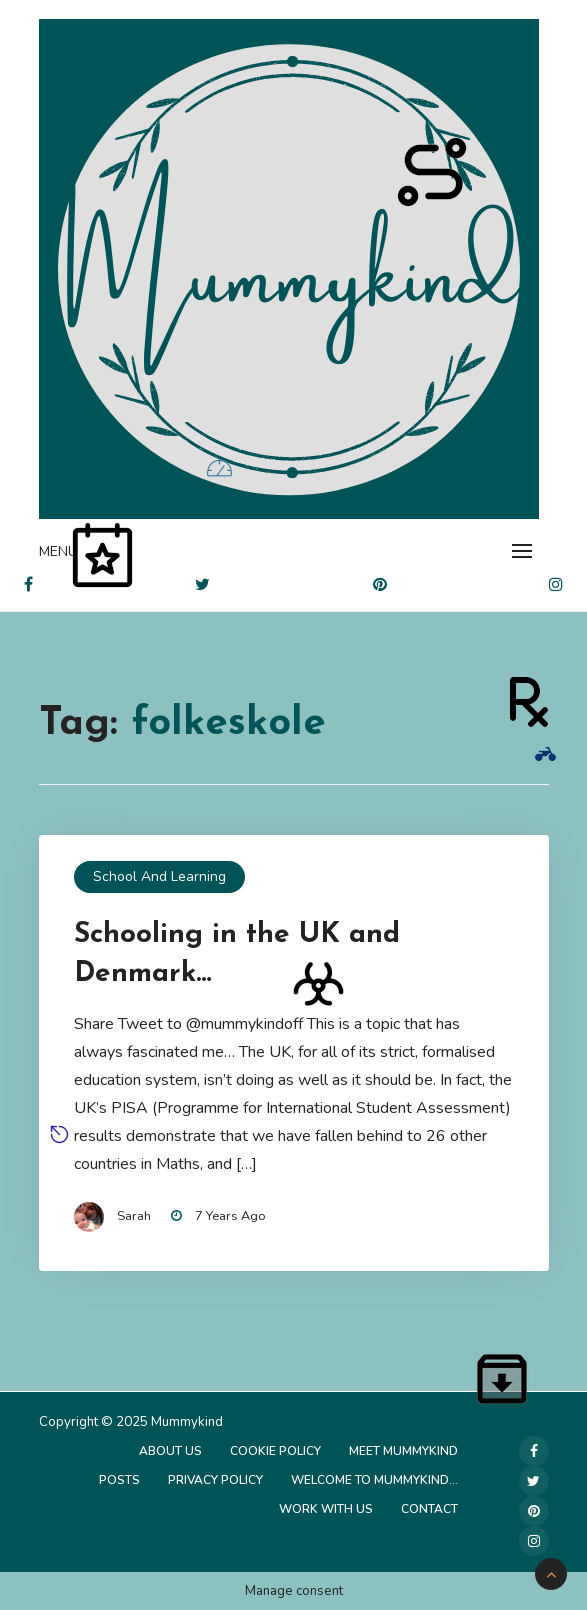  I want to click on navigate back or return to previous screen, so click(59, 1134).